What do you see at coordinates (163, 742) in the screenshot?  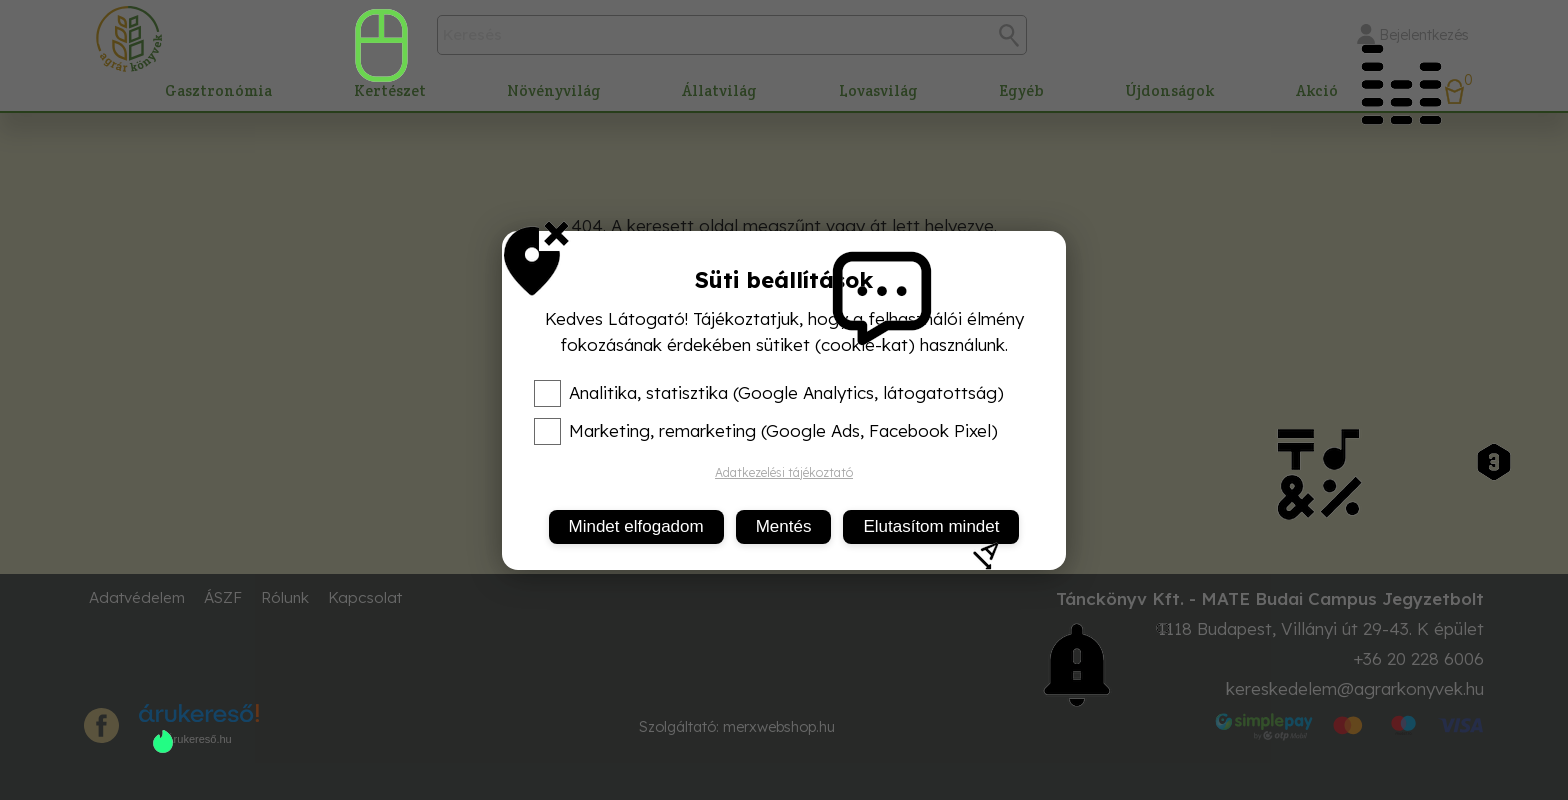 I see `open tinder dating app` at bounding box center [163, 742].